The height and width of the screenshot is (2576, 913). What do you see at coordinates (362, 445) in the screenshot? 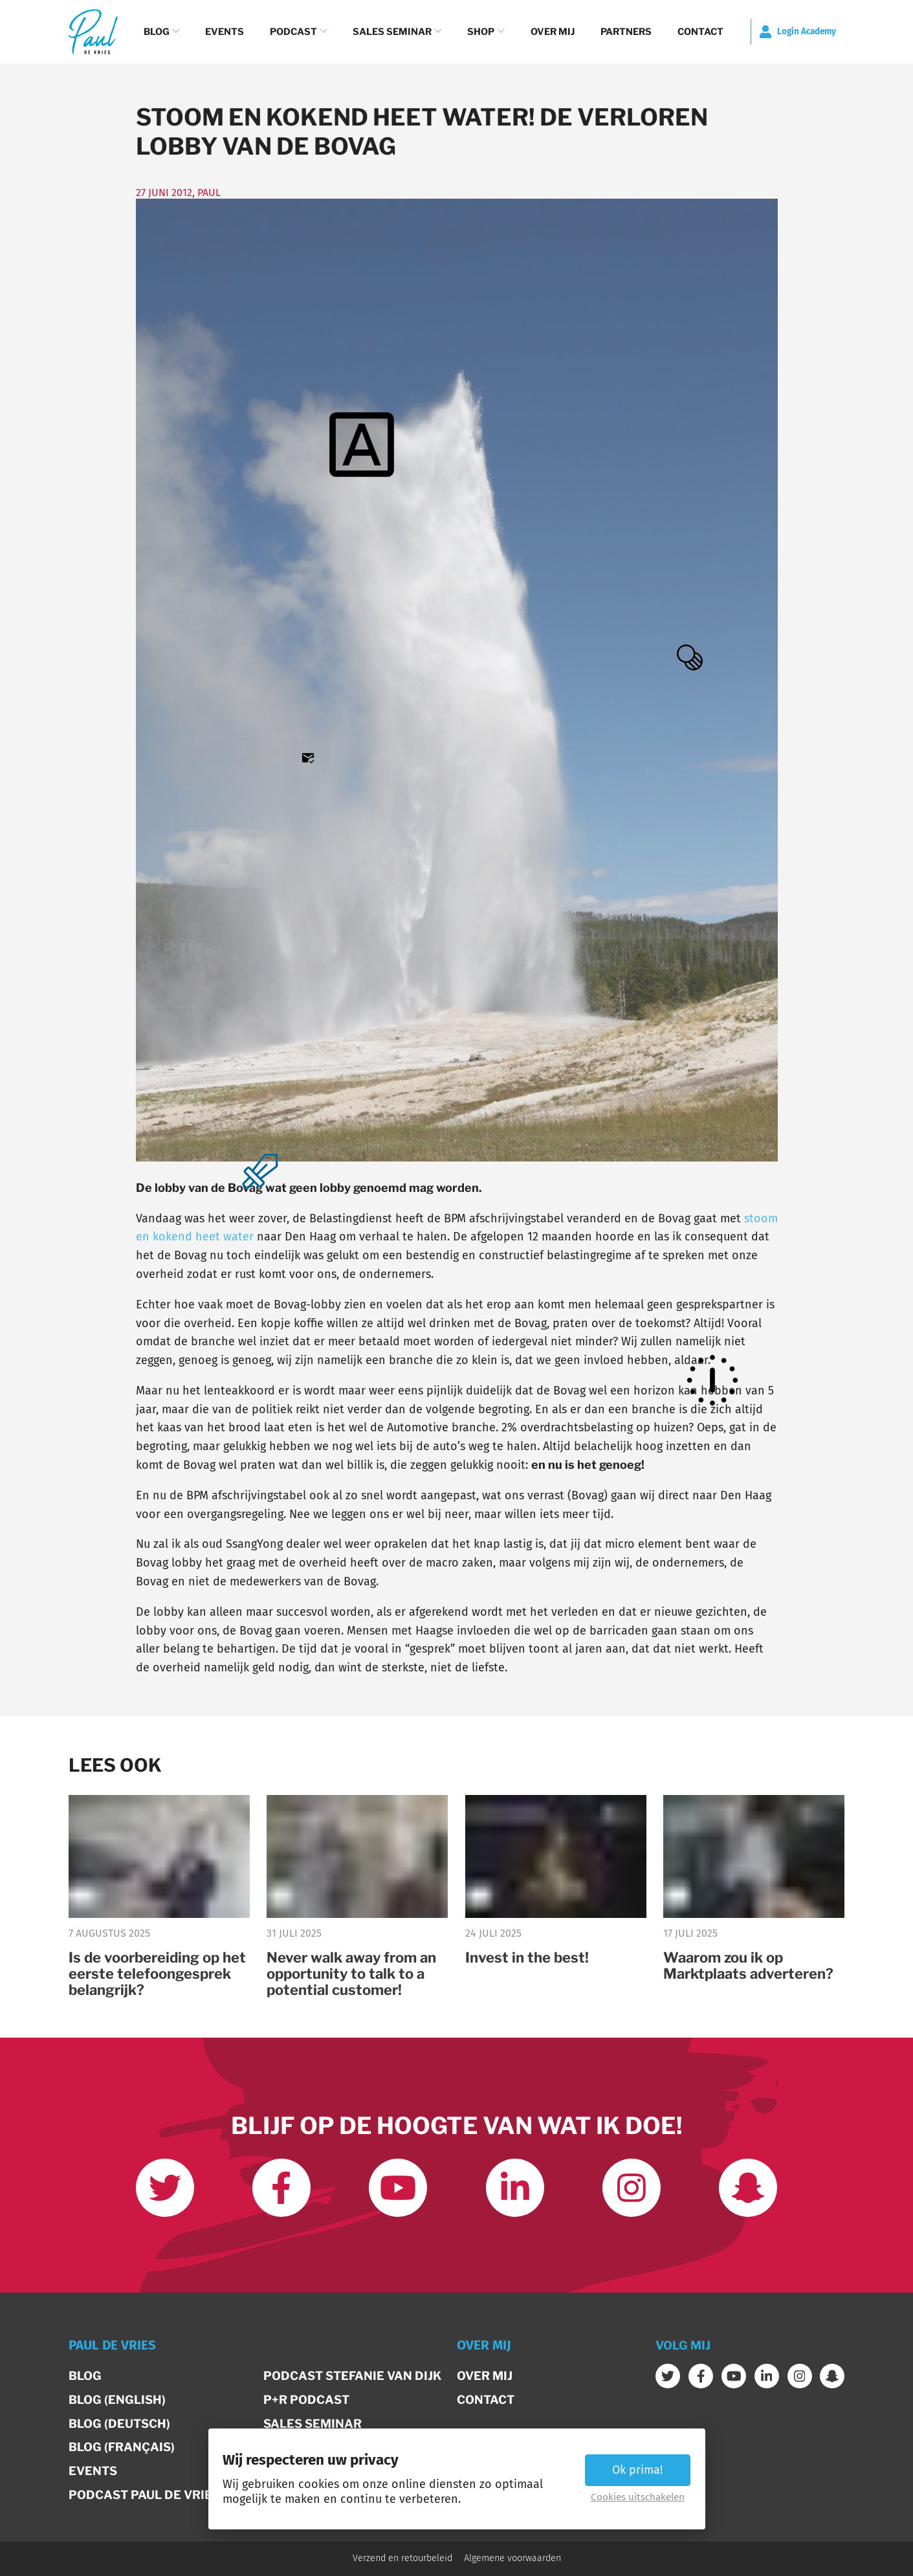
I see `download or install a new font` at bounding box center [362, 445].